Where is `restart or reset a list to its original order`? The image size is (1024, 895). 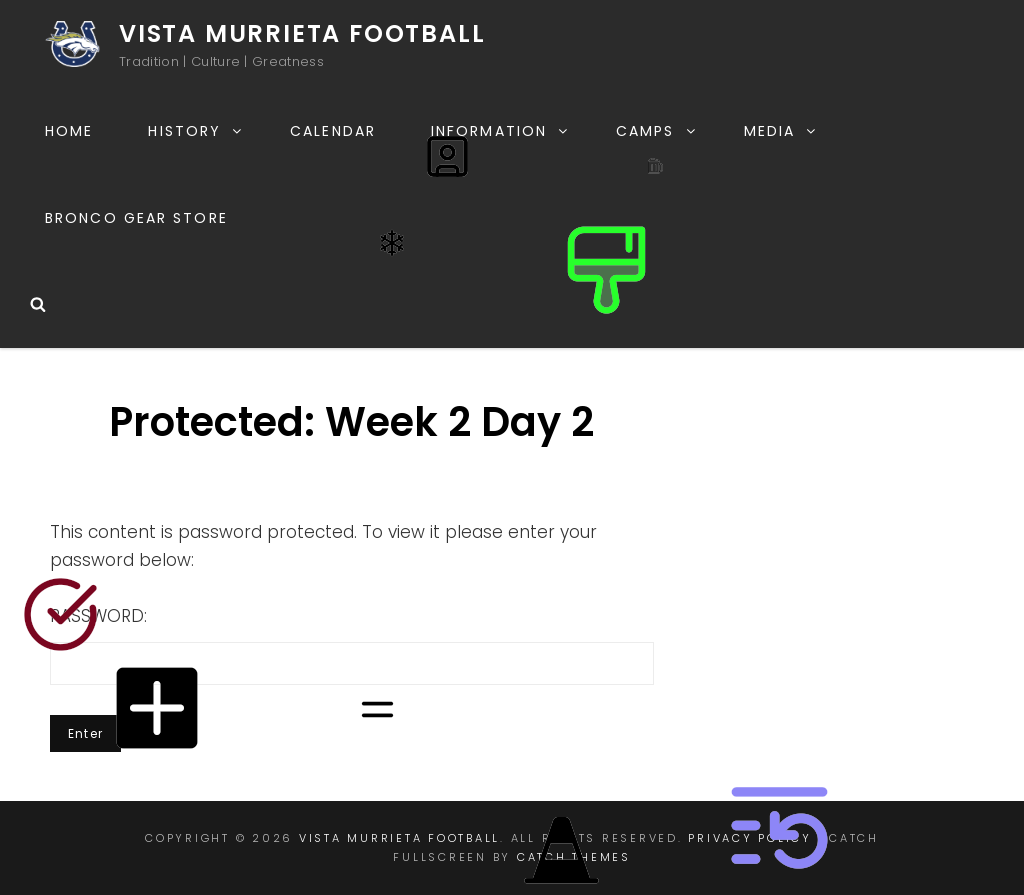 restart or reset a list to its original order is located at coordinates (779, 825).